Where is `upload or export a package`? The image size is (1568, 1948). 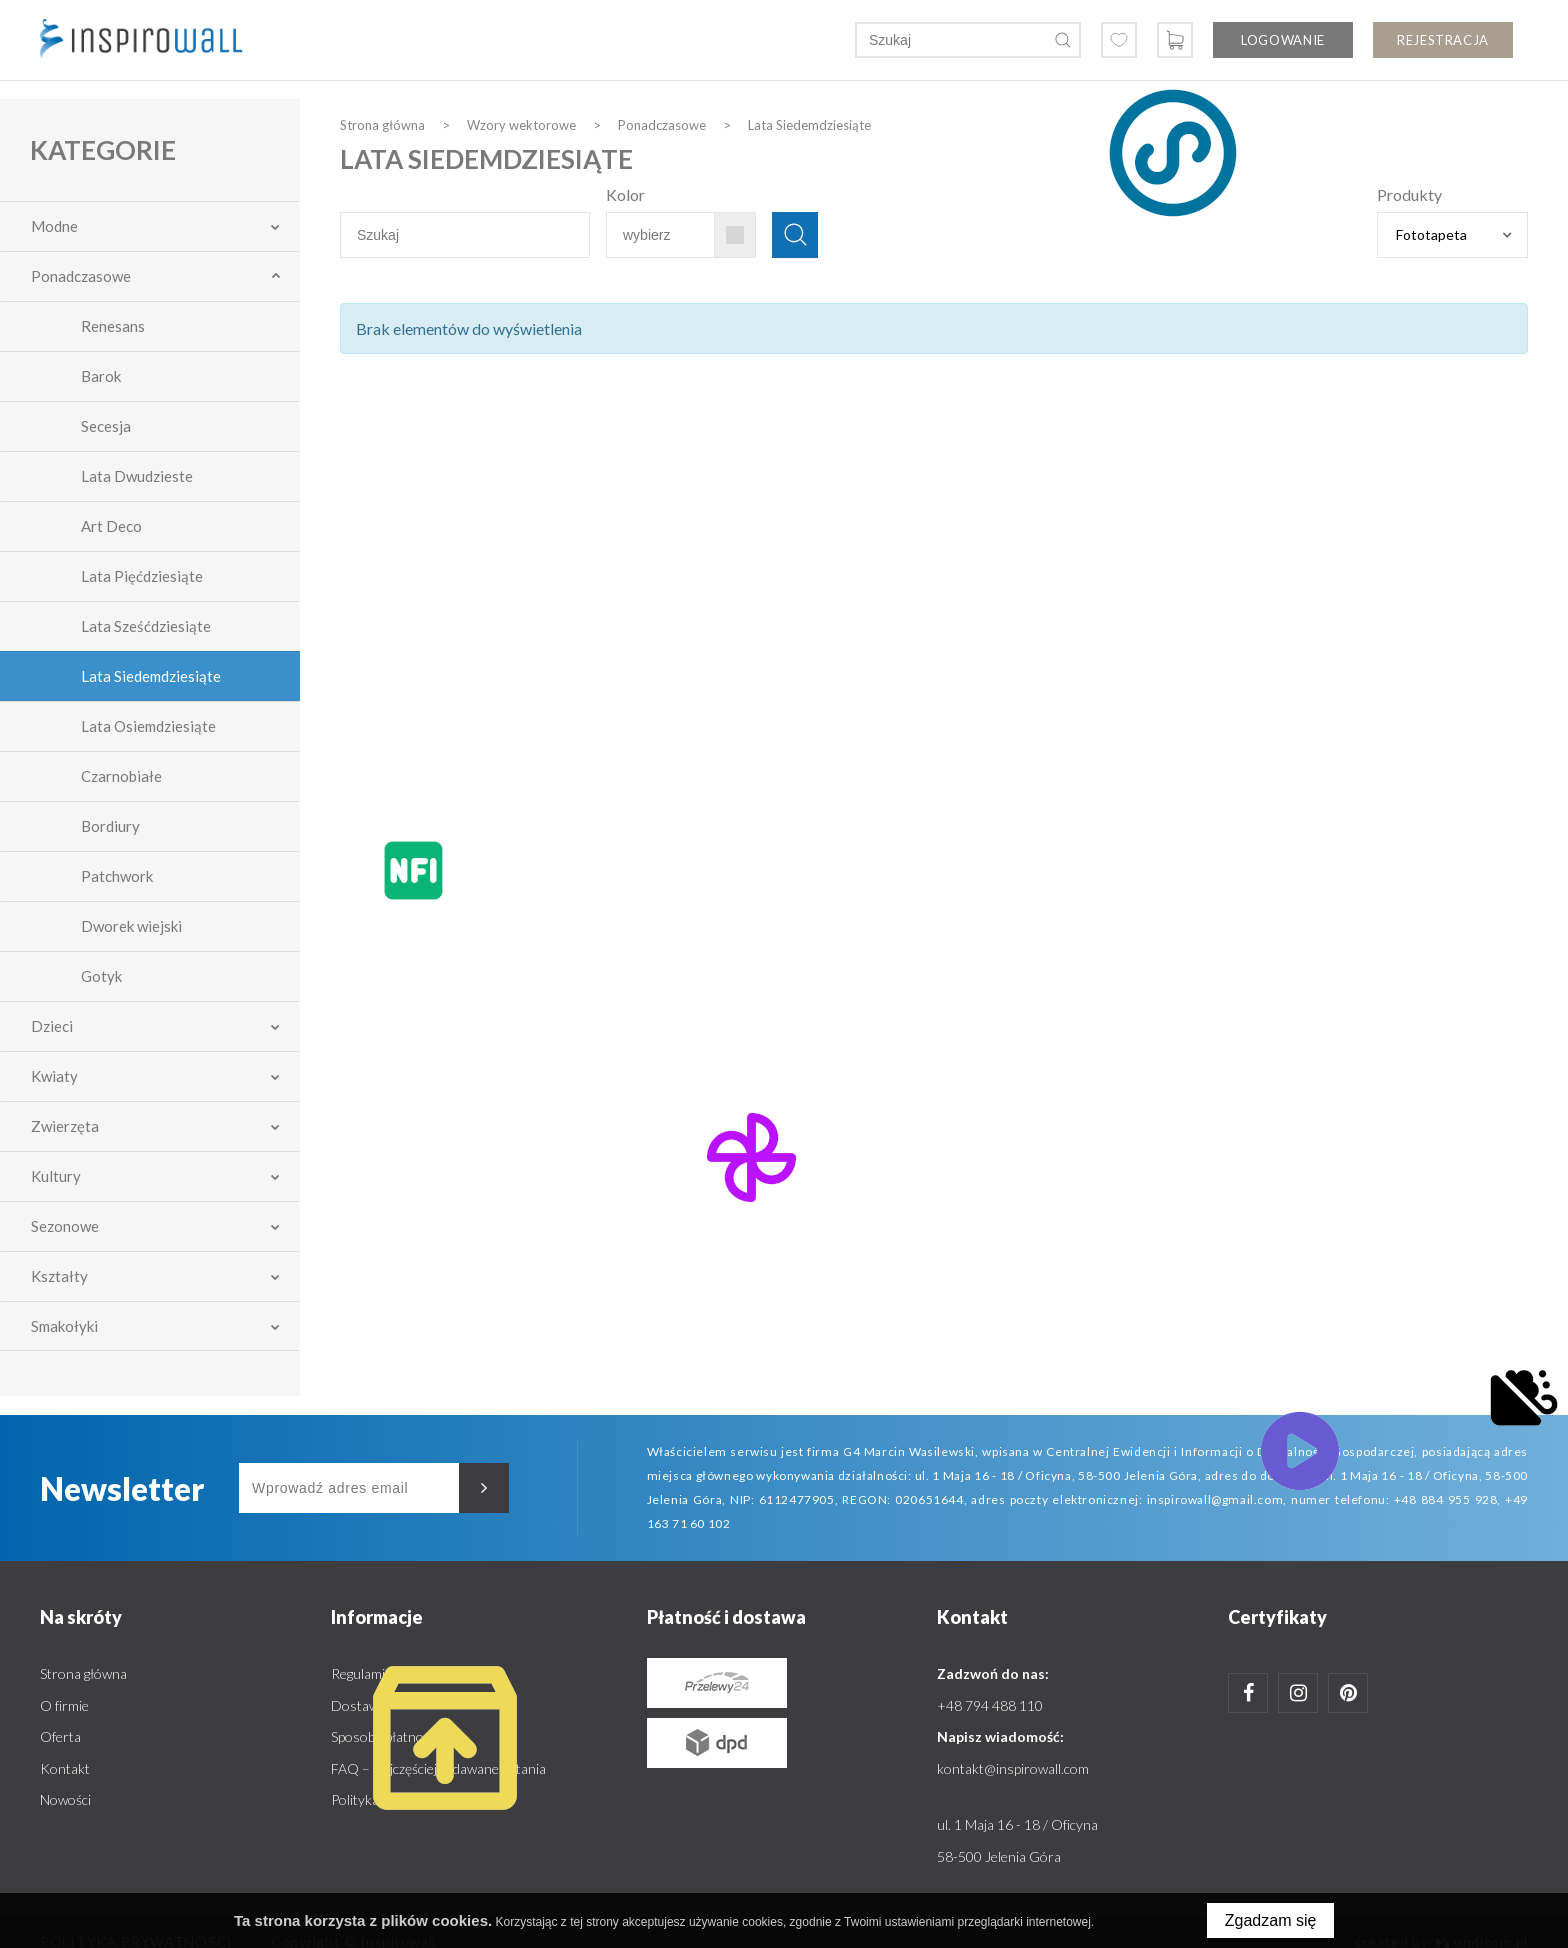
upload or export a package is located at coordinates (445, 1738).